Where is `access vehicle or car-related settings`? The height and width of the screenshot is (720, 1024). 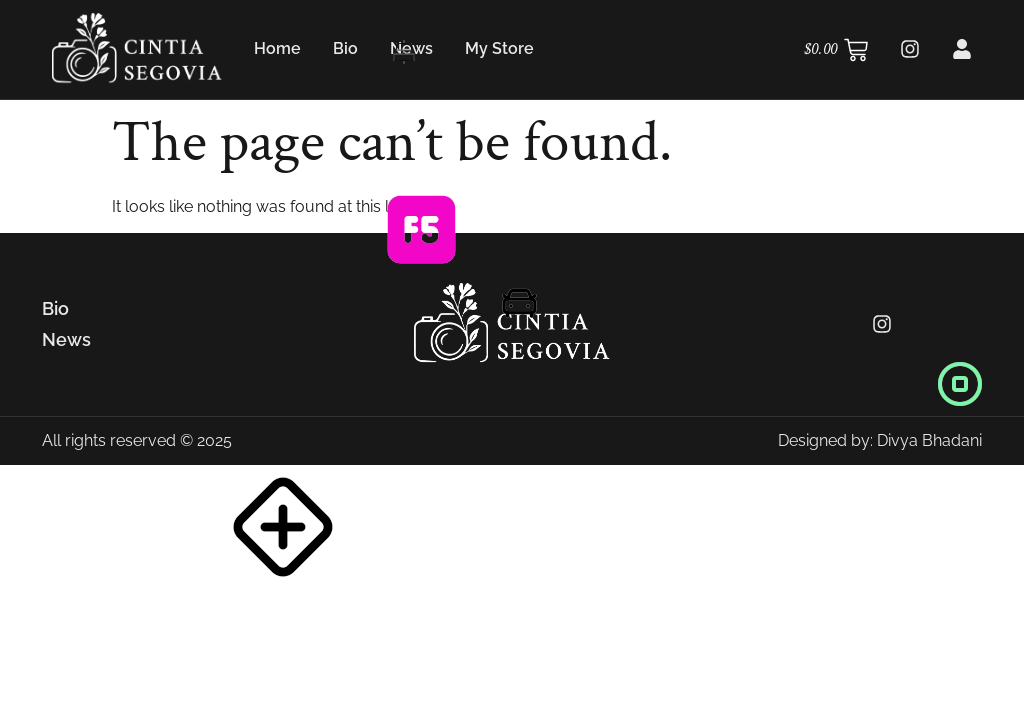 access vehicle or car-related settings is located at coordinates (519, 302).